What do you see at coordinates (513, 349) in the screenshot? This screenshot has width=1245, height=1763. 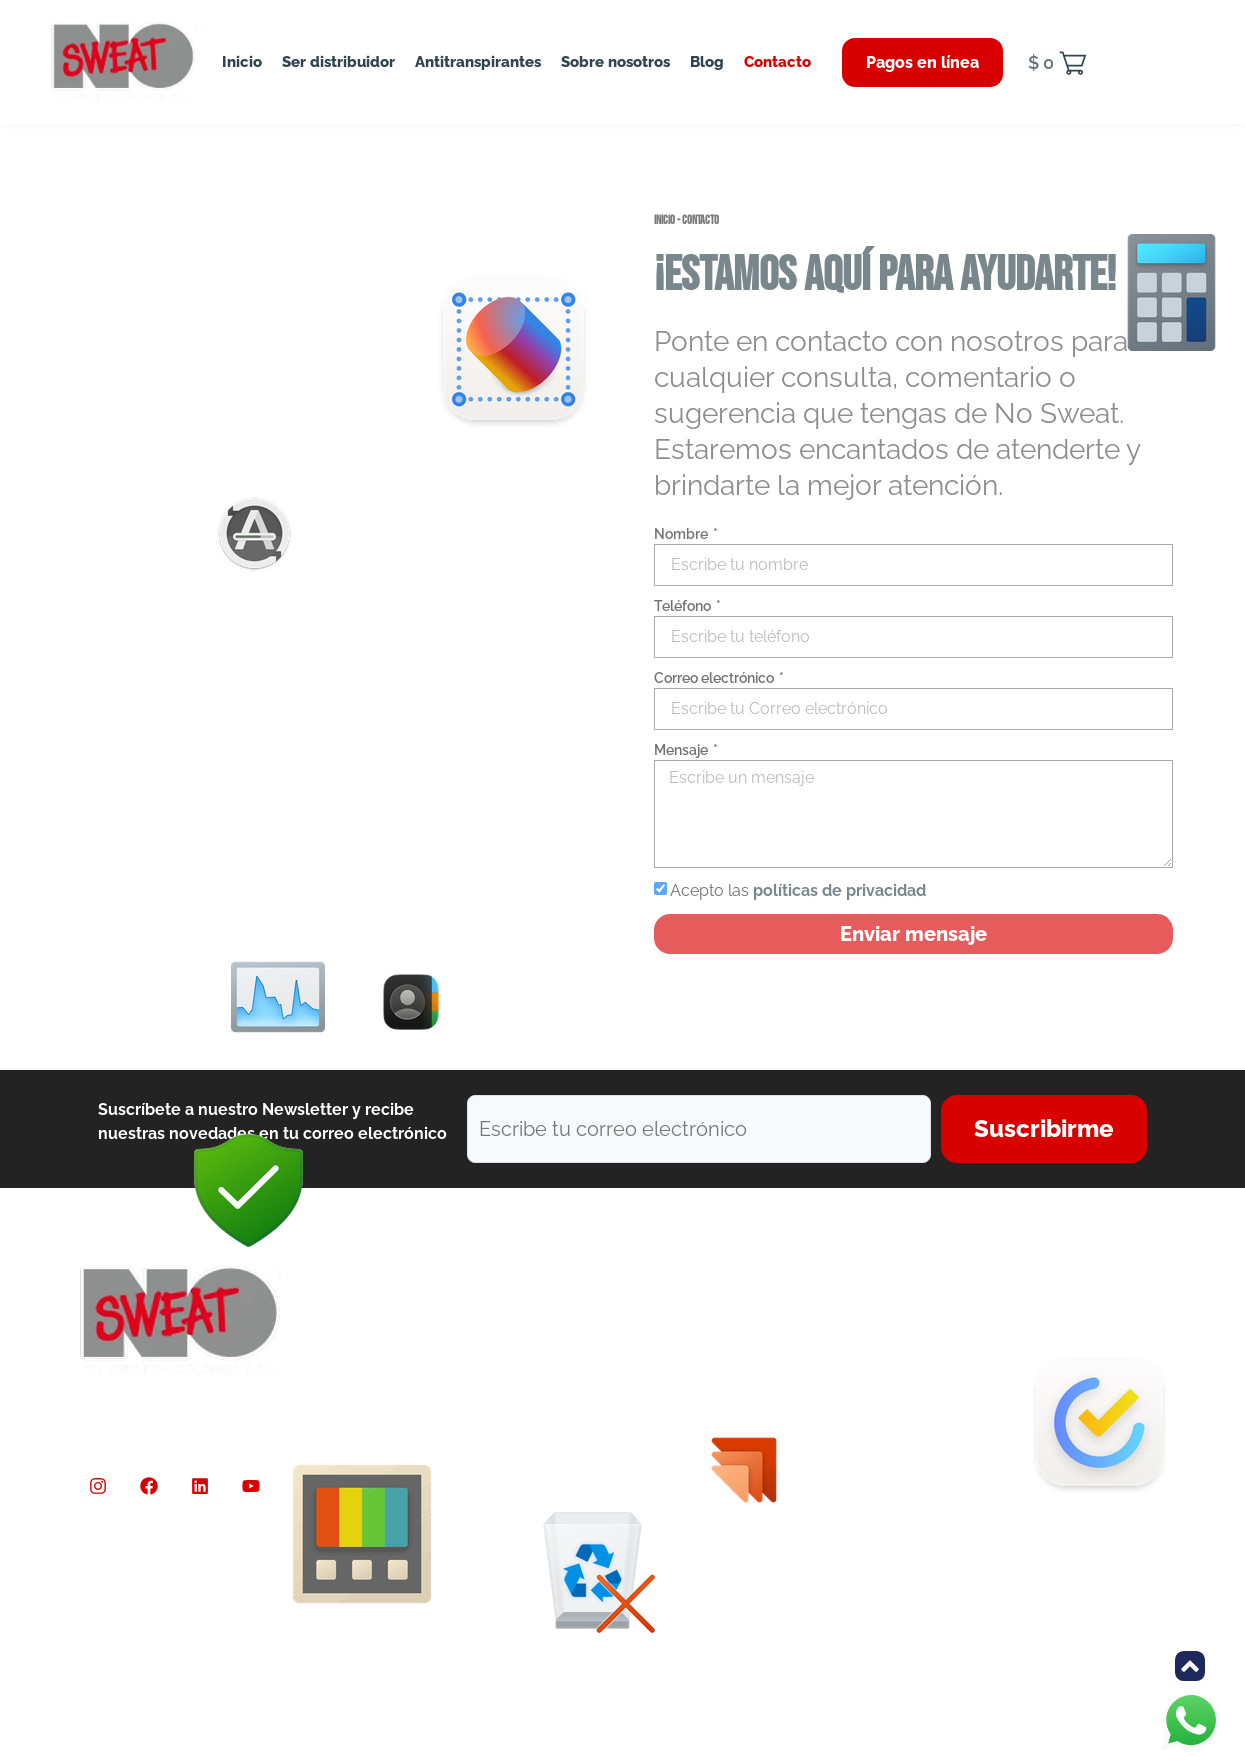 I see `open exhibit app for 3d model viewing` at bounding box center [513, 349].